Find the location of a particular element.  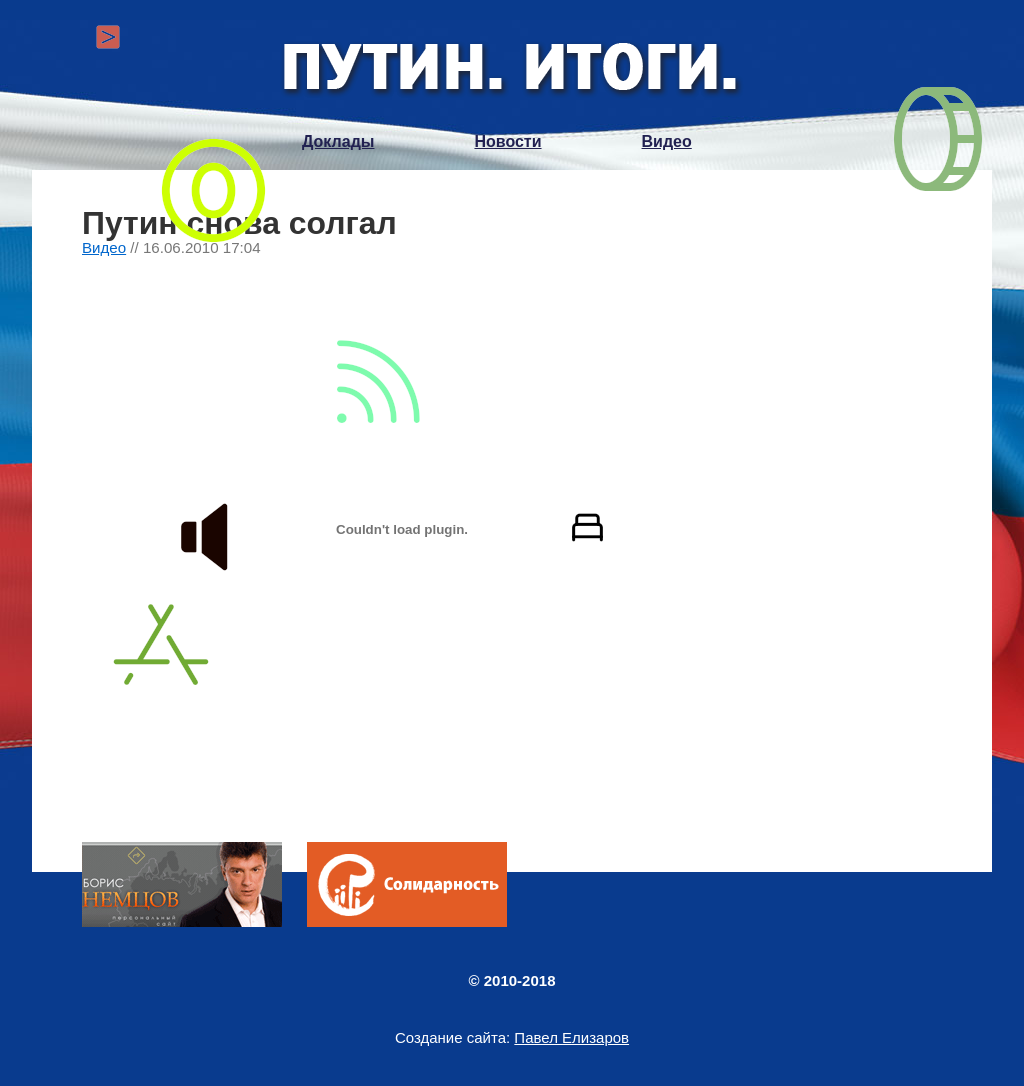

view account balance or currency is located at coordinates (938, 139).